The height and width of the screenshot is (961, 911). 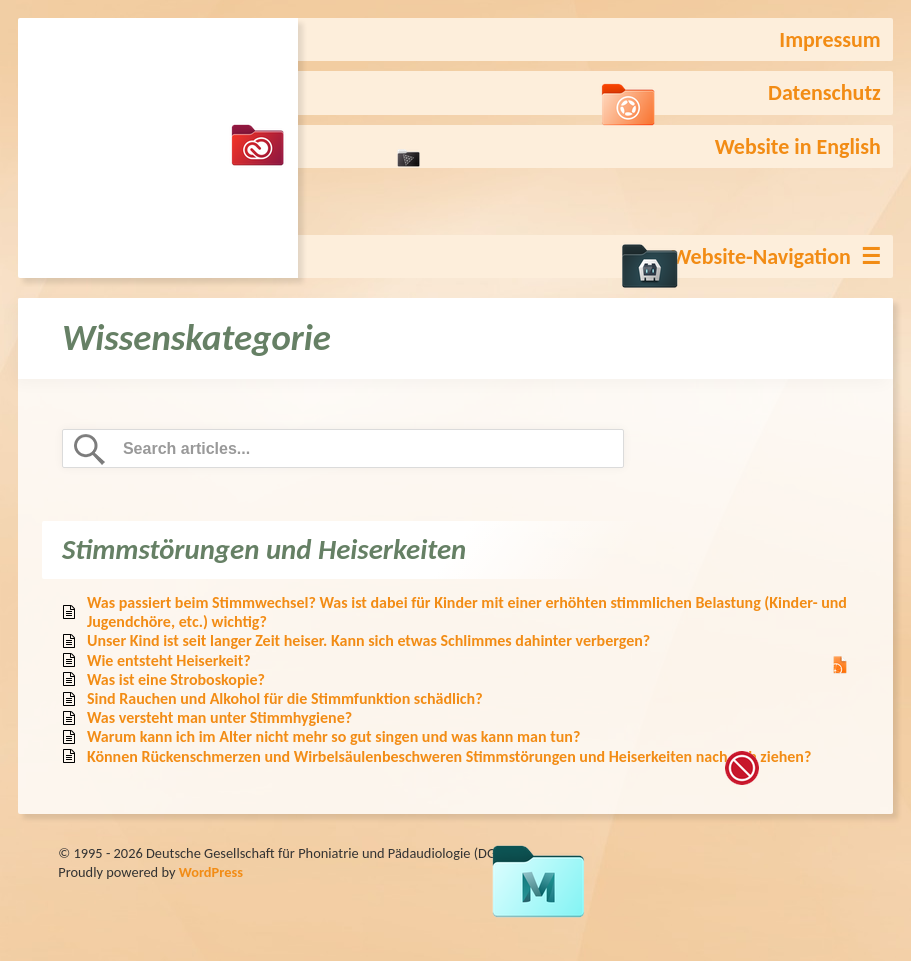 I want to click on a clementine music player file, so click(x=840, y=665).